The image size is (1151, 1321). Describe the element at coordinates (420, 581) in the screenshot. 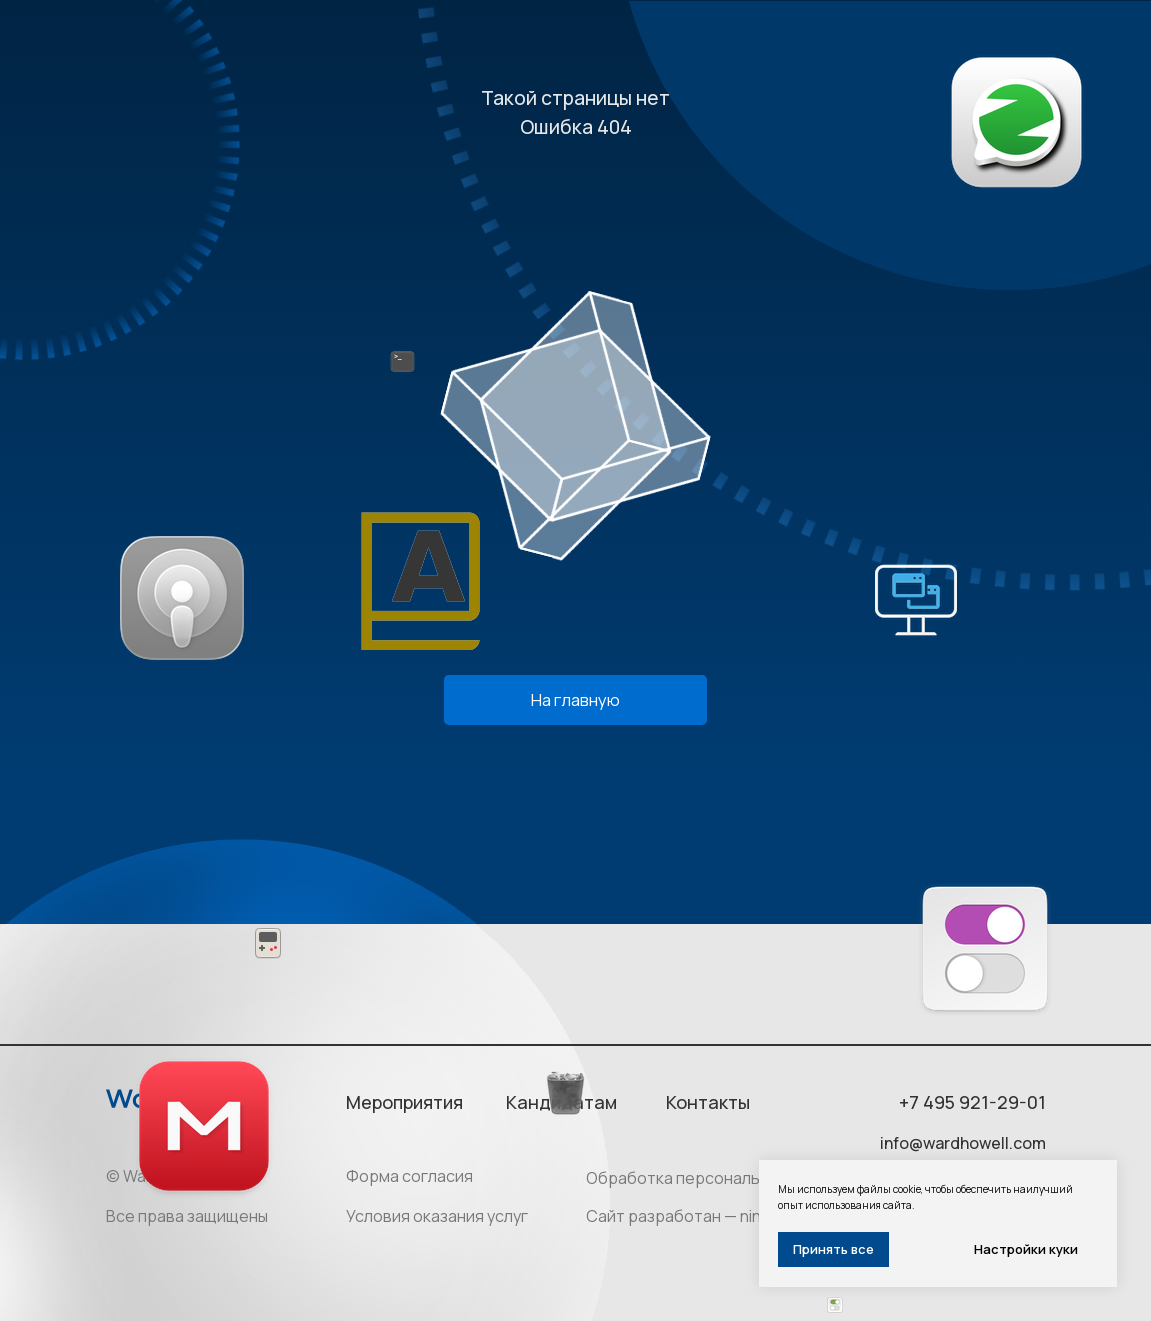

I see `open the dictionary app` at that location.